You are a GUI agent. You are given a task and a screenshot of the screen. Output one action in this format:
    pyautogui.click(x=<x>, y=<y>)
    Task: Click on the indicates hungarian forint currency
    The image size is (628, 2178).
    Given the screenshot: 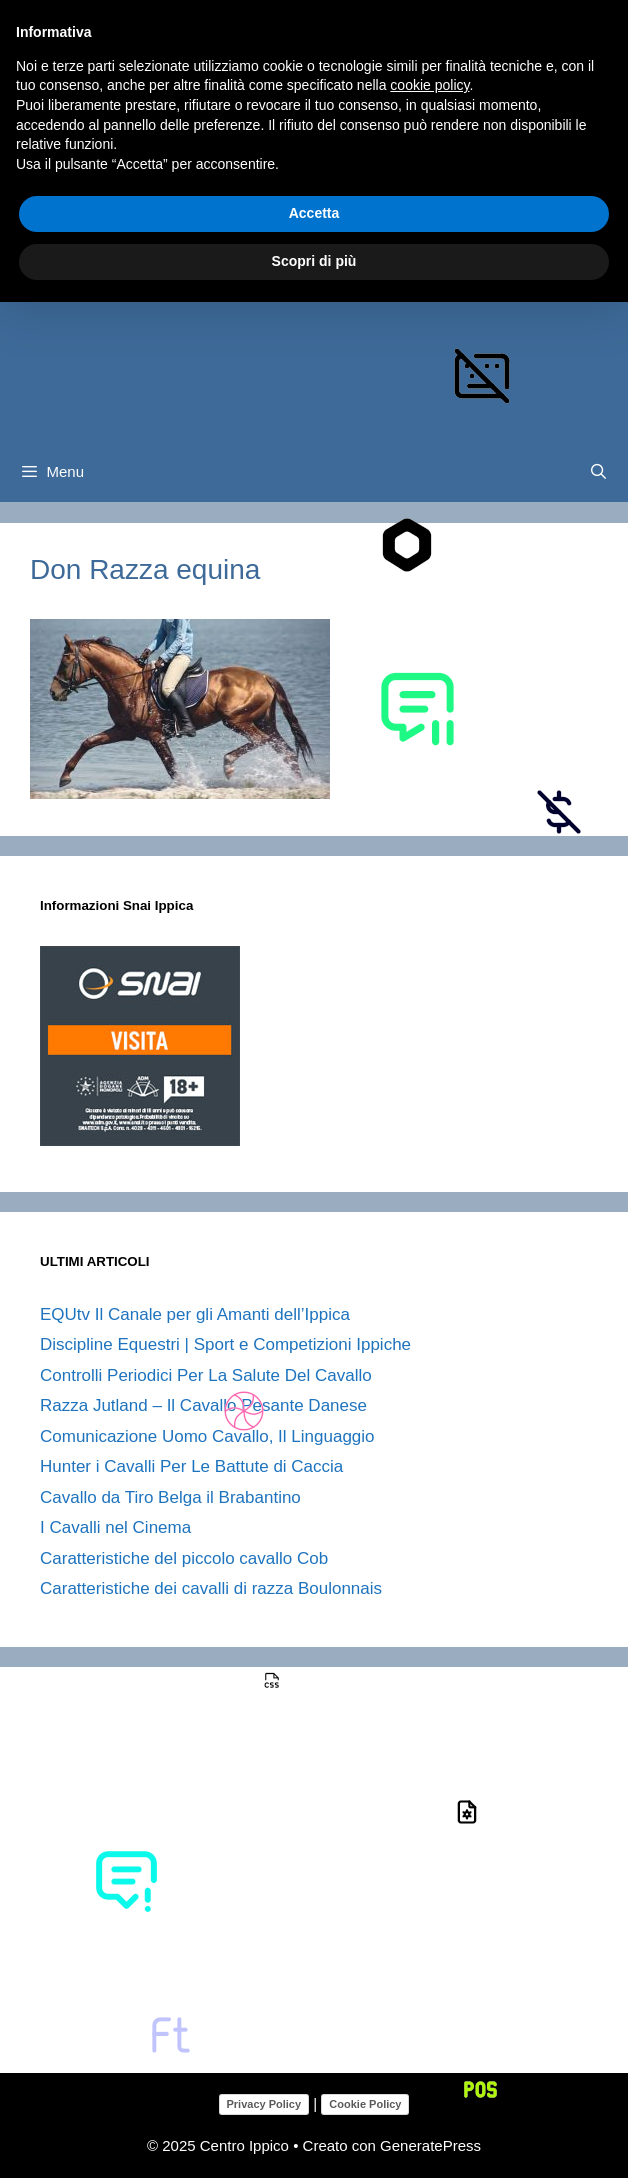 What is the action you would take?
    pyautogui.click(x=171, y=2036)
    